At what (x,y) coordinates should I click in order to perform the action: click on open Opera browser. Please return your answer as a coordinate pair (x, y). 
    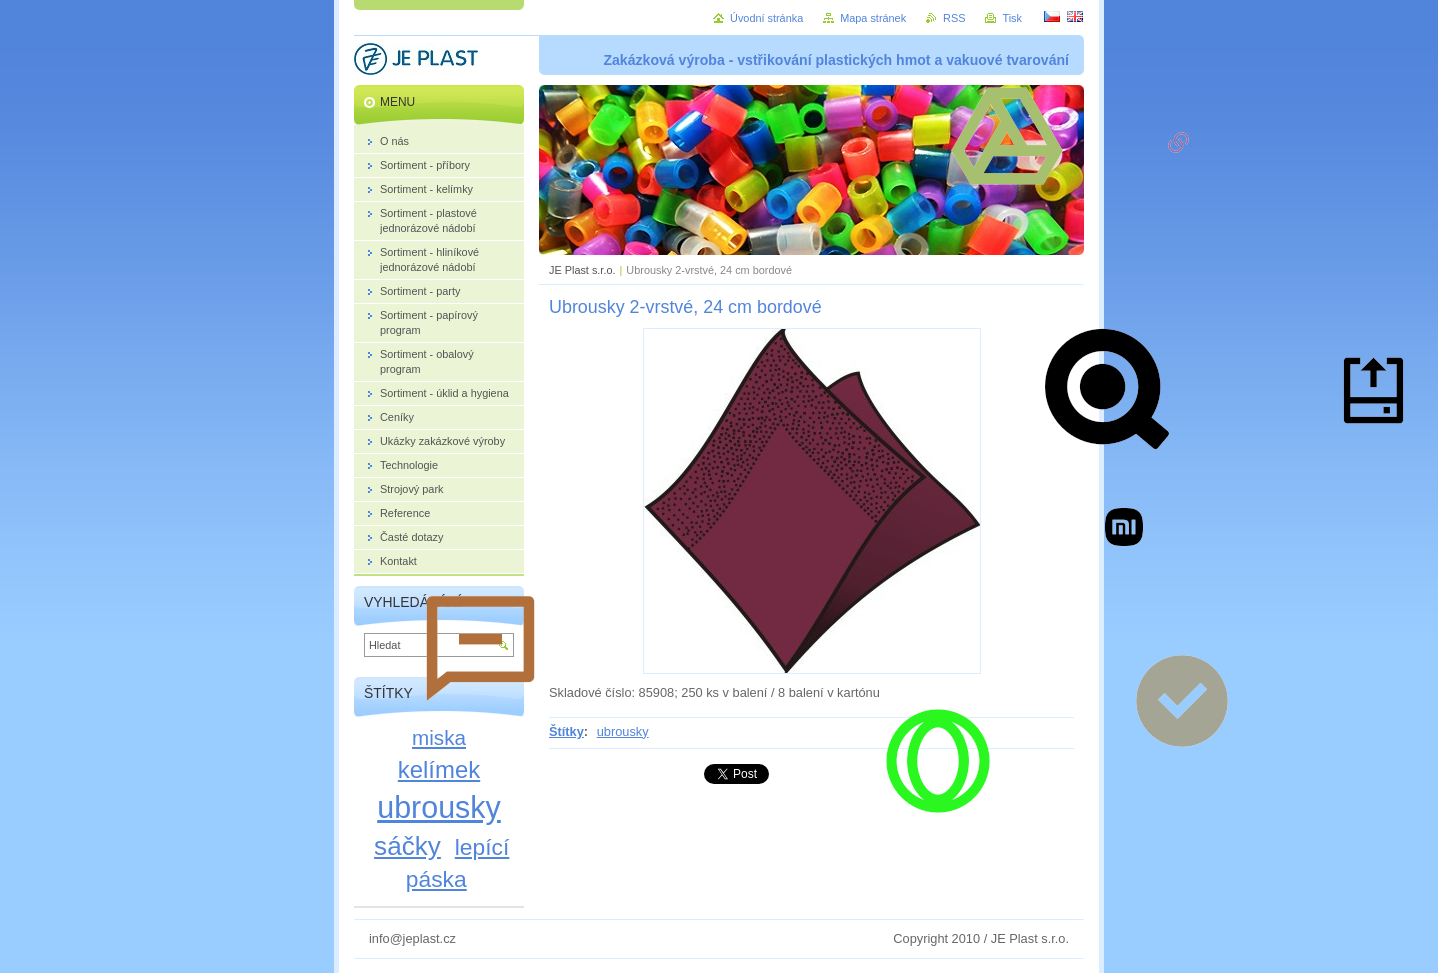
    Looking at the image, I should click on (938, 761).